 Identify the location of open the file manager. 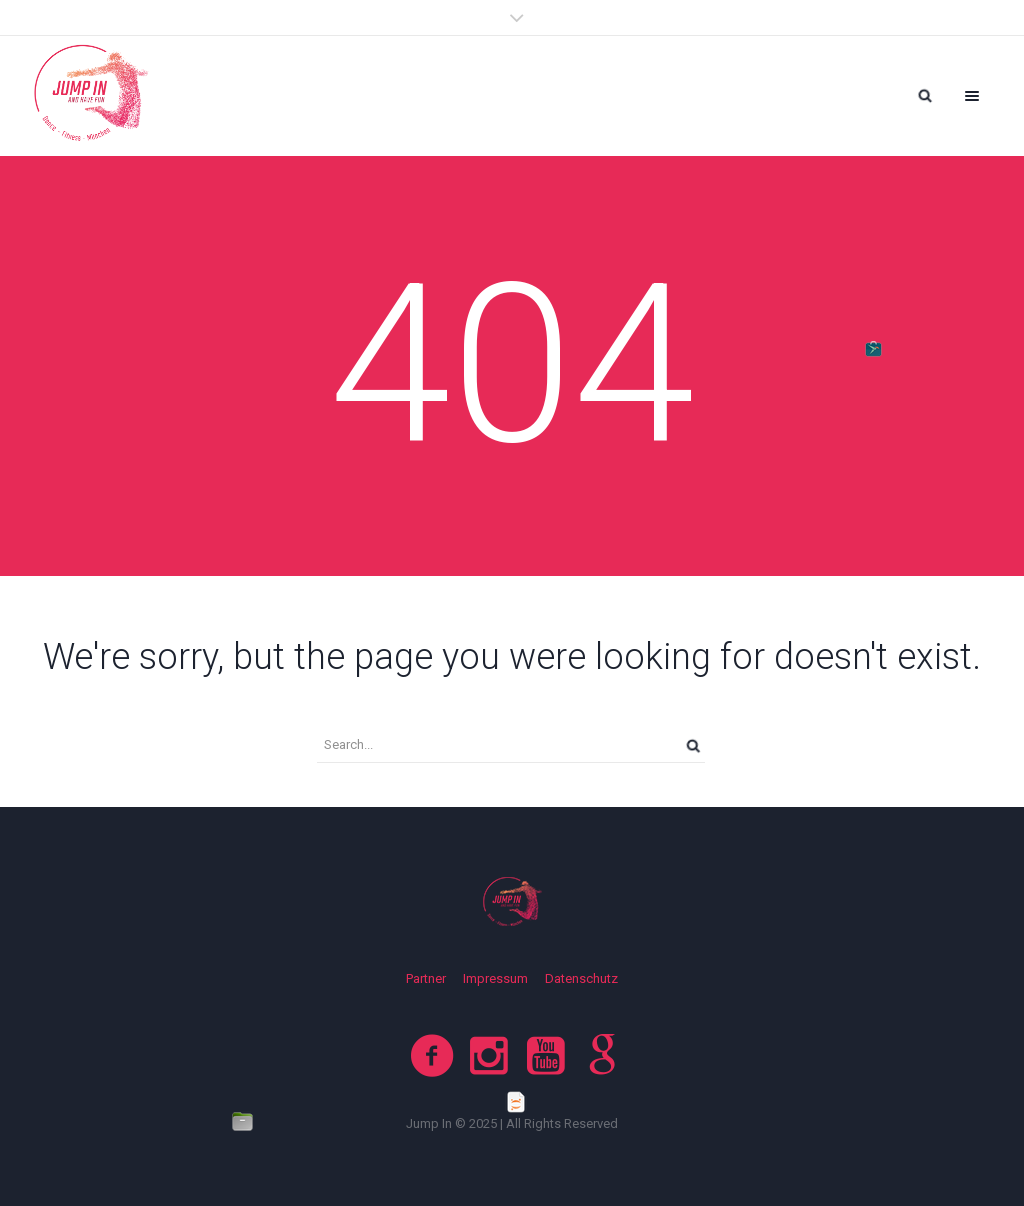
(242, 1121).